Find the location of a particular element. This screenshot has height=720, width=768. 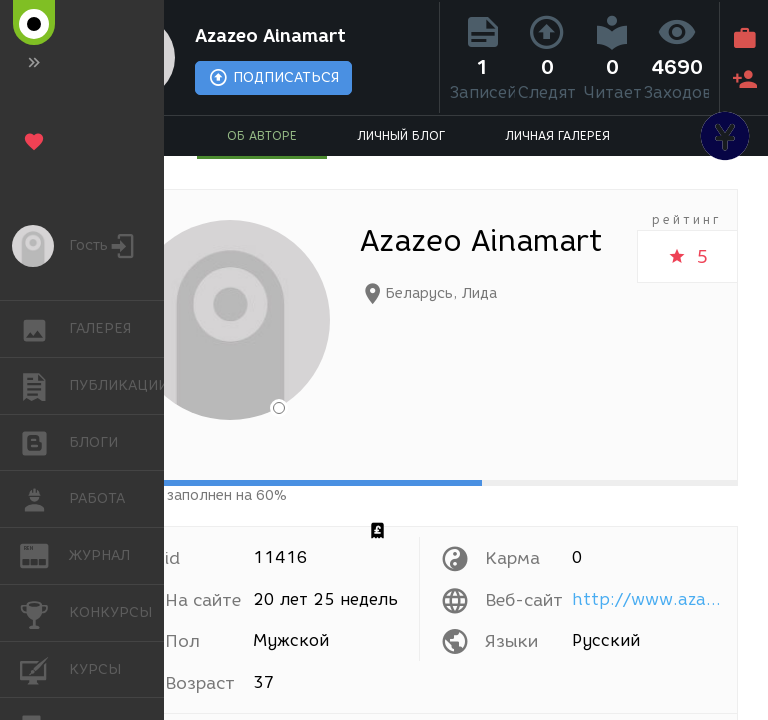

view balance in chinese yuan is located at coordinates (725, 136).